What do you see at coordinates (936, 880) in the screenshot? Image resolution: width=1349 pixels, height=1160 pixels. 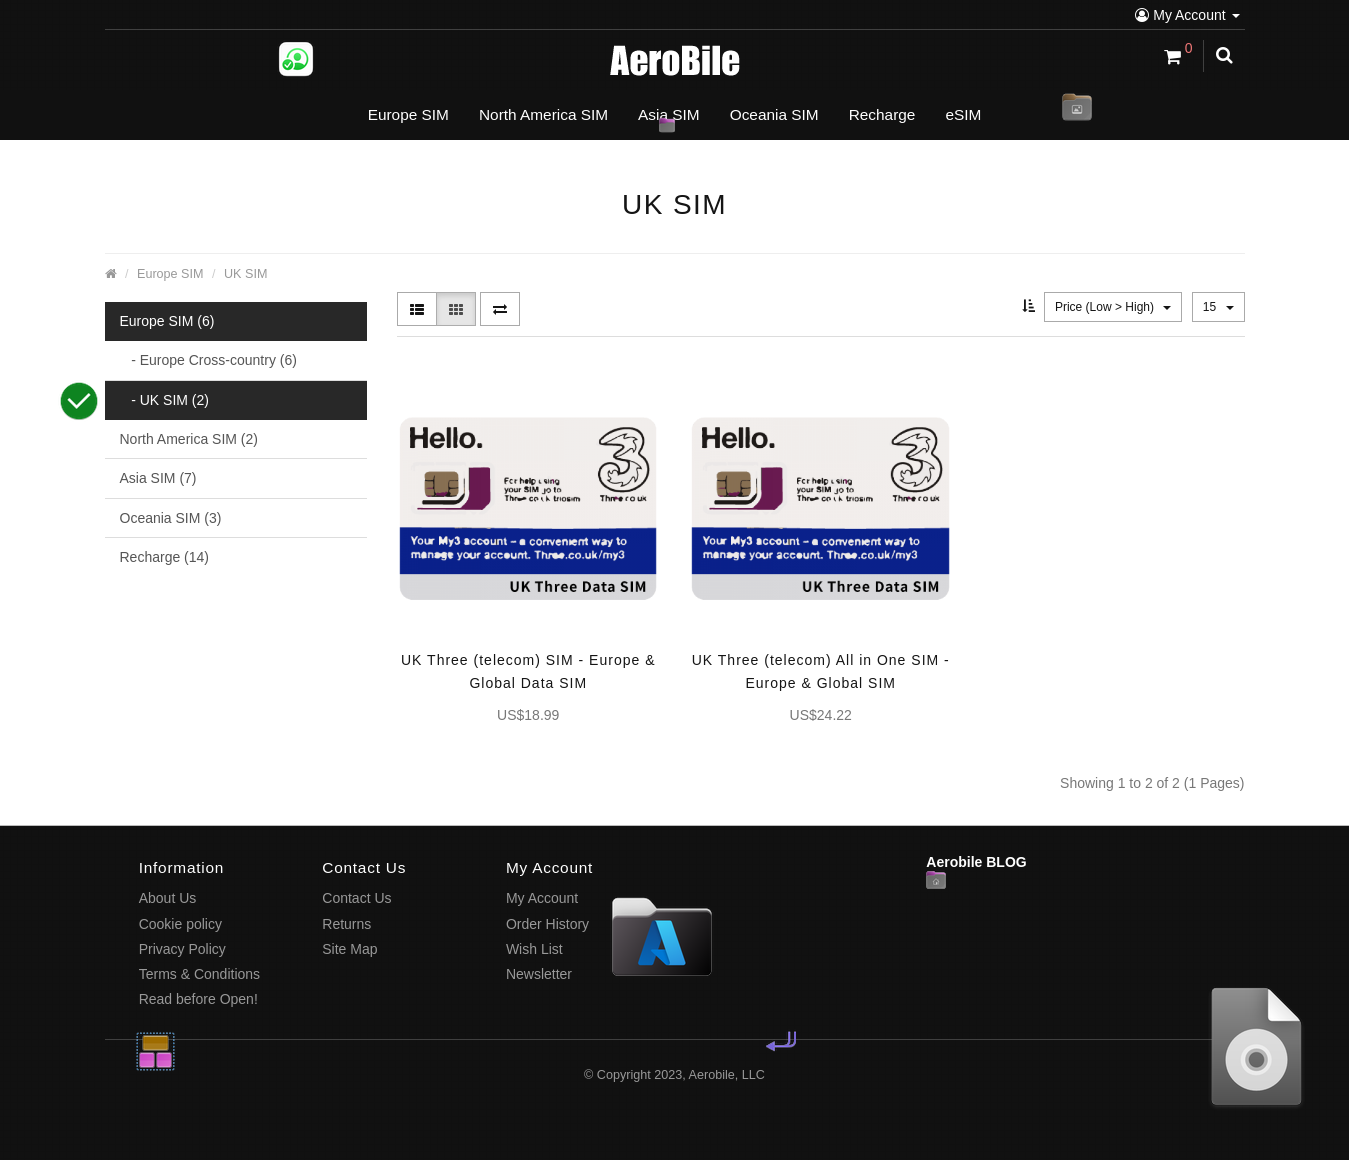 I see `access your home folder` at bounding box center [936, 880].